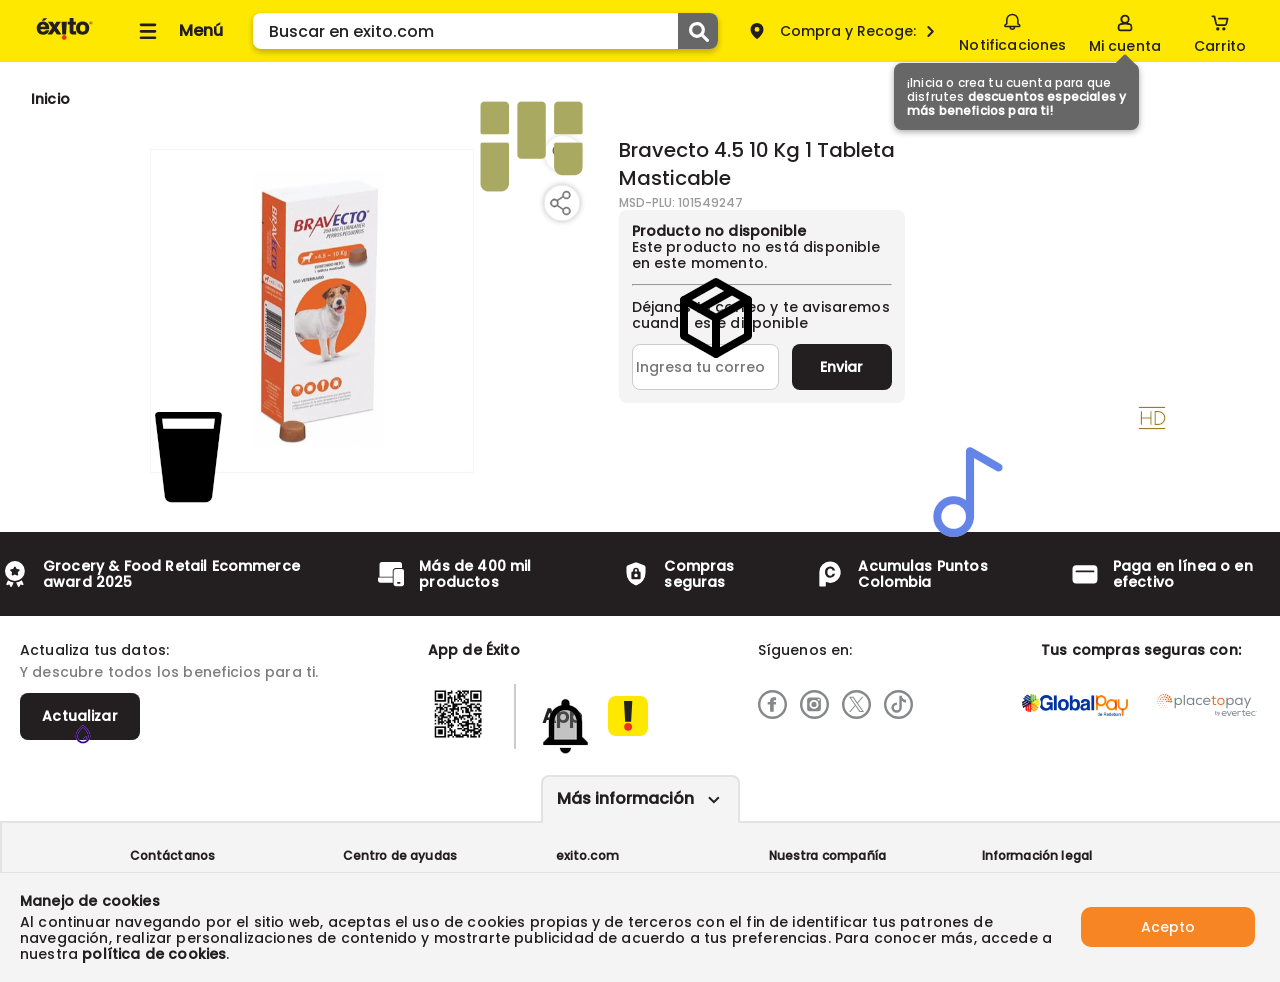  I want to click on view package or shipment details, so click(716, 318).